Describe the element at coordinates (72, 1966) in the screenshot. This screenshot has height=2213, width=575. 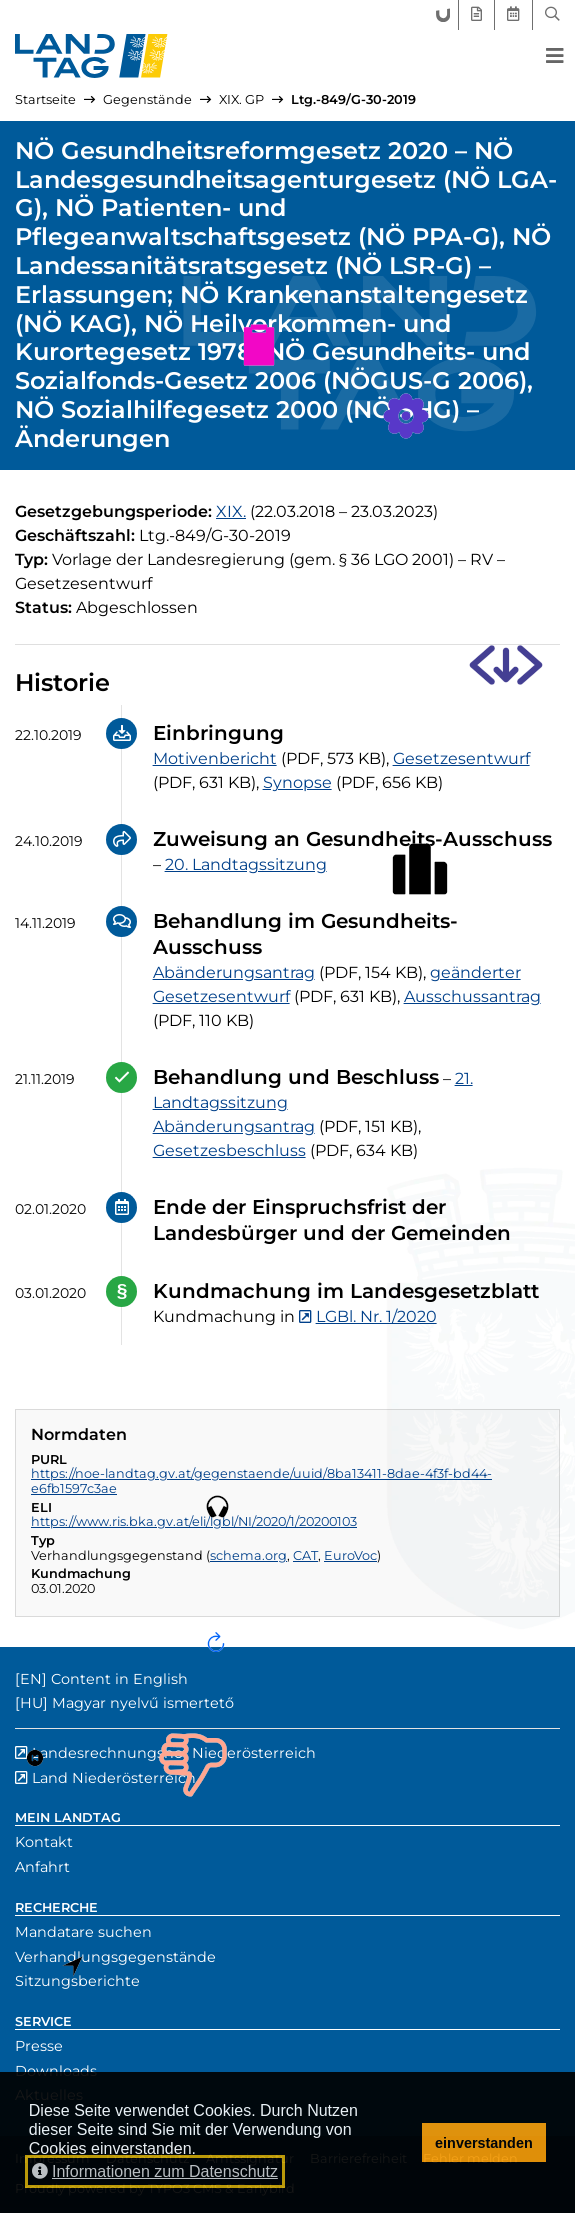
I see `navigate to current location` at that location.